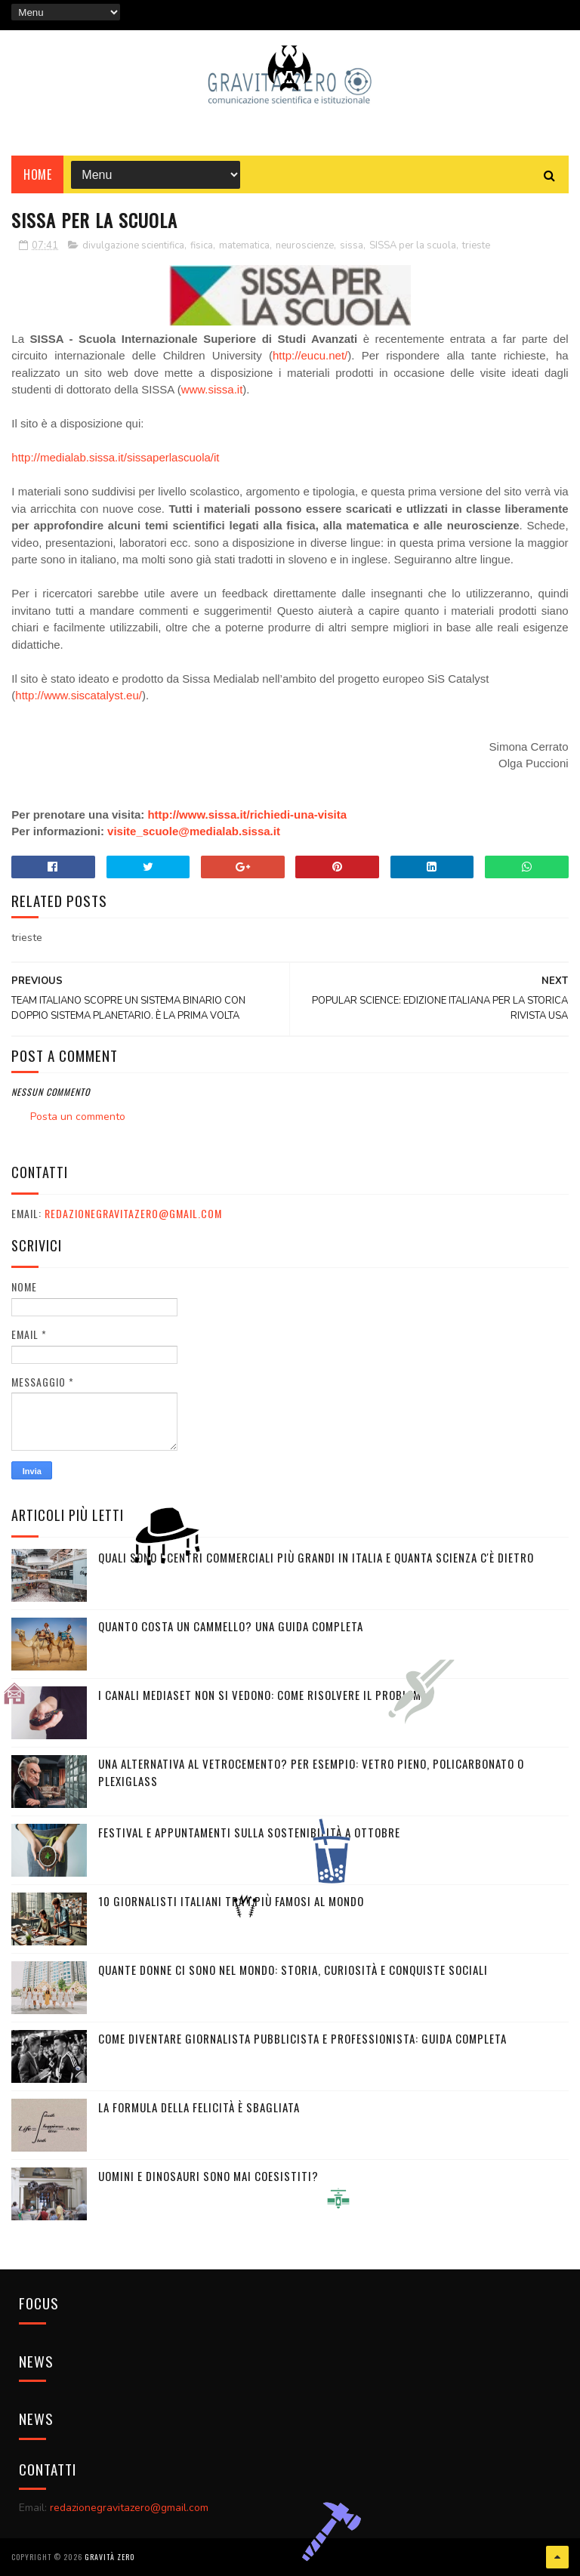 The width and height of the screenshot is (580, 2576). I want to click on select australian or outback themed character, so click(167, 1536).